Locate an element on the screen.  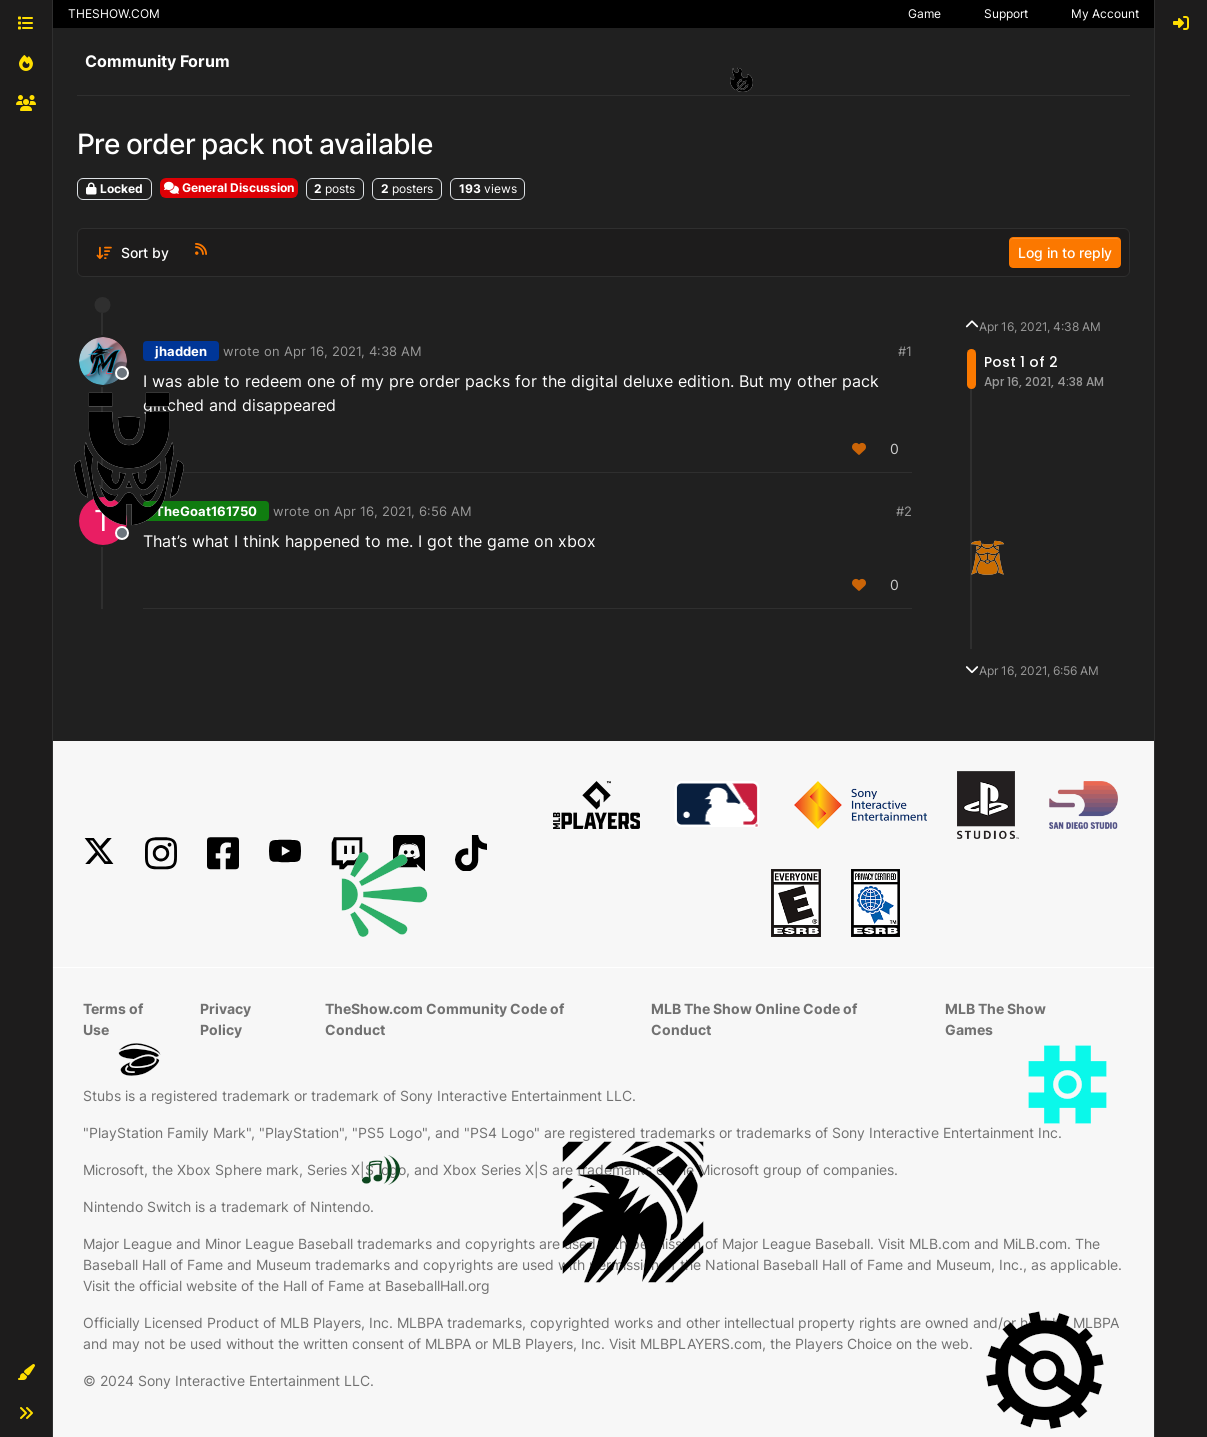
indicates fire or flame-based attack ability is located at coordinates (741, 80).